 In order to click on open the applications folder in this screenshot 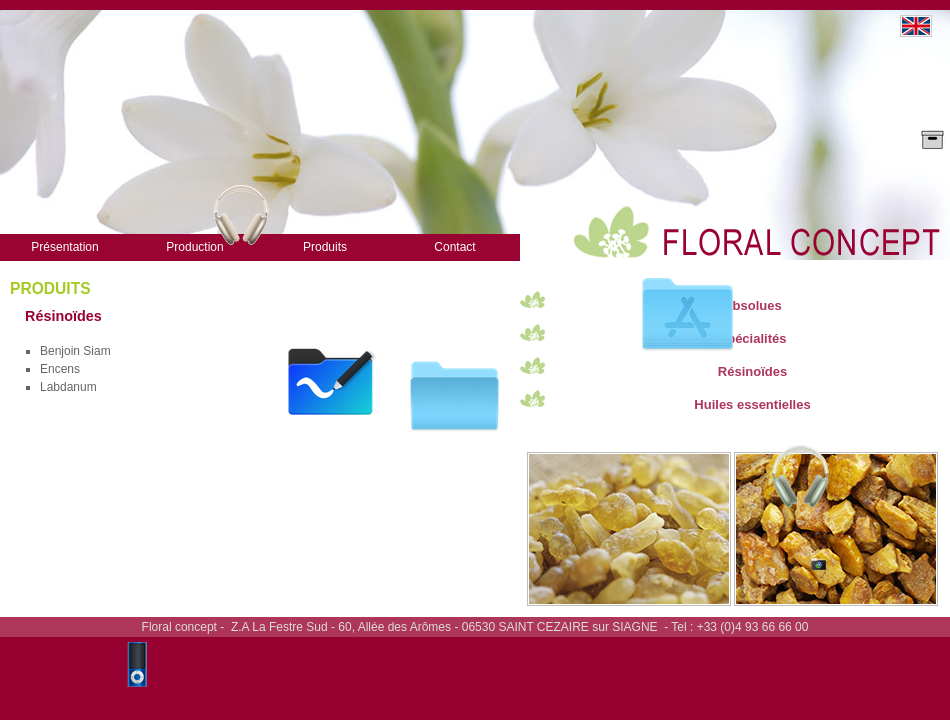, I will do `click(687, 313)`.